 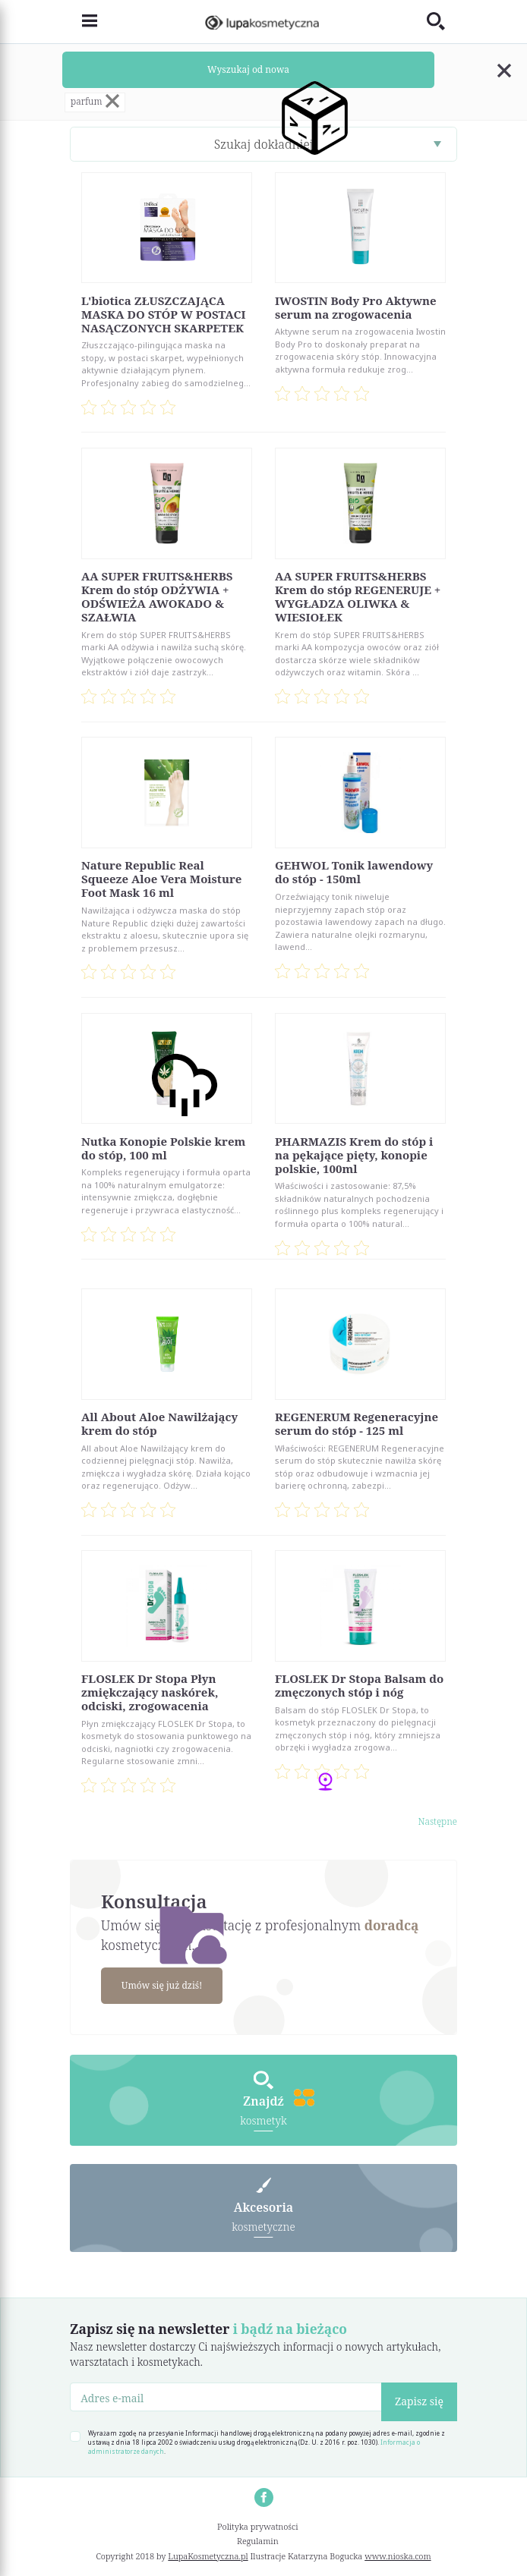 I want to click on set a search radius around a location, so click(x=325, y=1781).